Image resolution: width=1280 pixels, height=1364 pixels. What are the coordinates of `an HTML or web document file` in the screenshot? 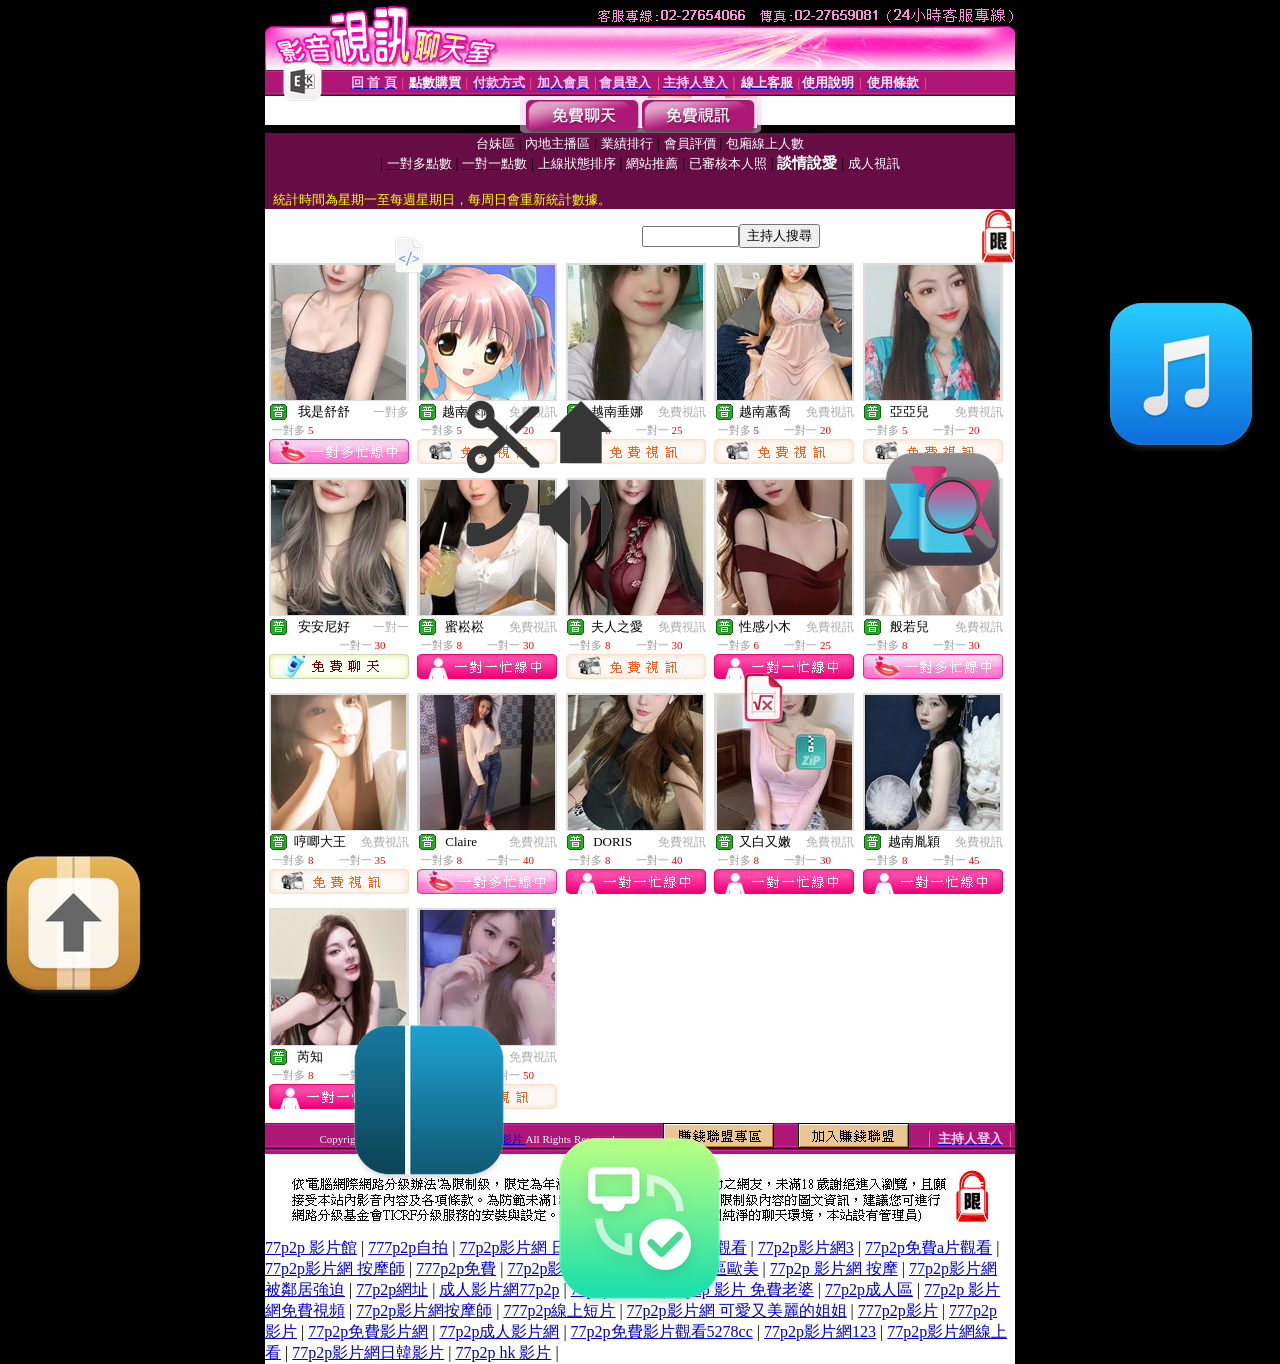 It's located at (409, 255).